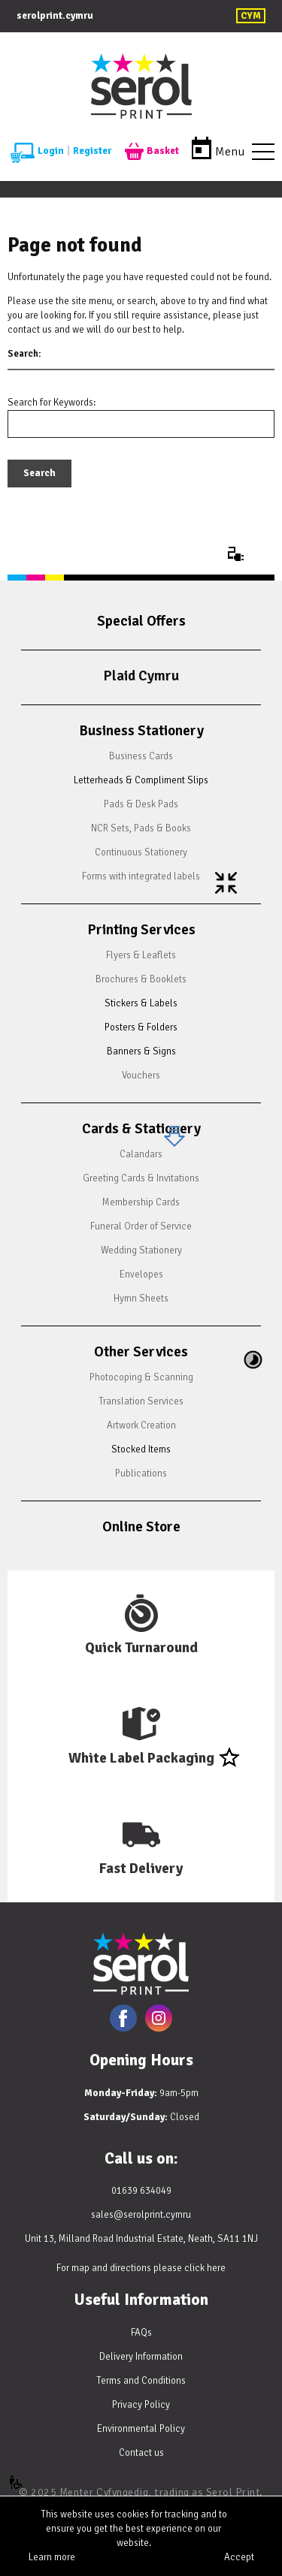  I want to click on download file or content, so click(174, 1136).